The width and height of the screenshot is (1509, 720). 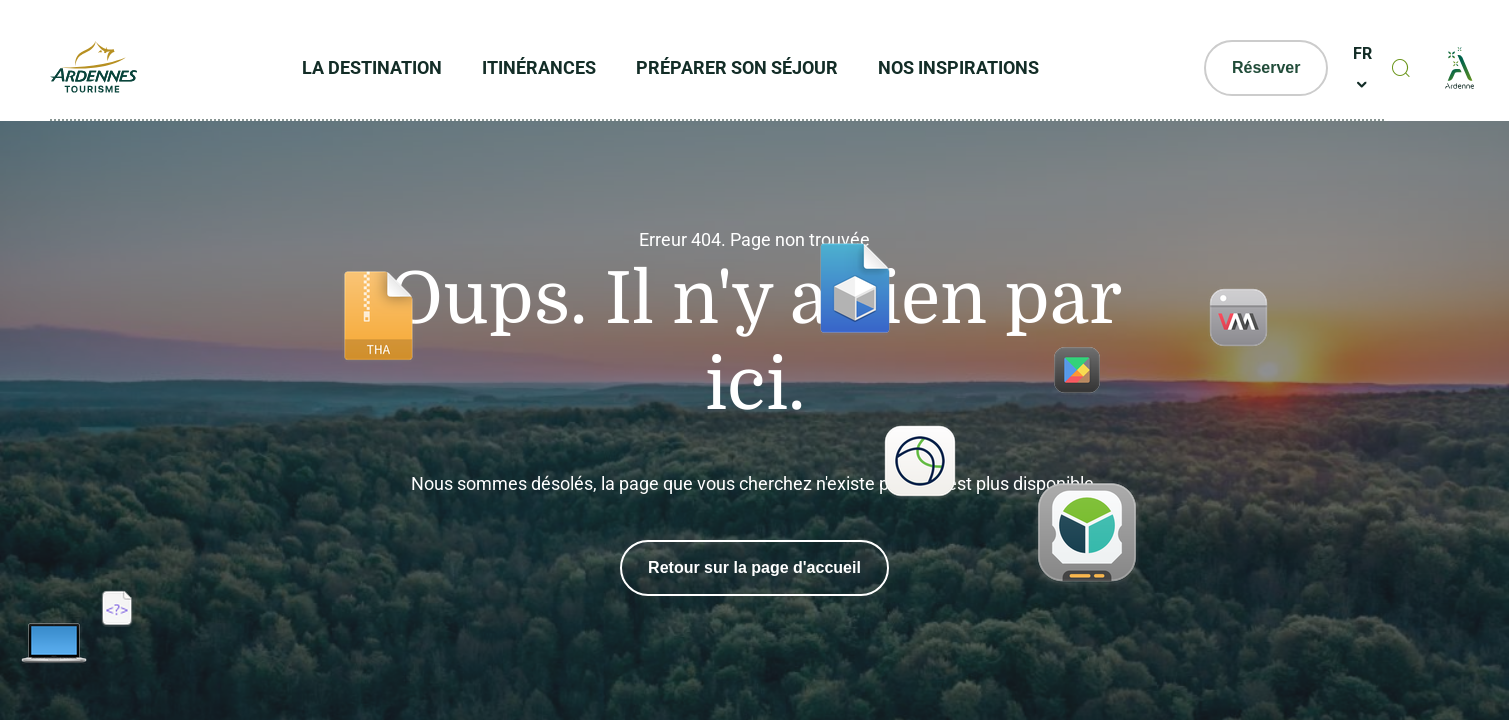 What do you see at coordinates (1087, 534) in the screenshot?
I see `open disk partitioning utility` at bounding box center [1087, 534].